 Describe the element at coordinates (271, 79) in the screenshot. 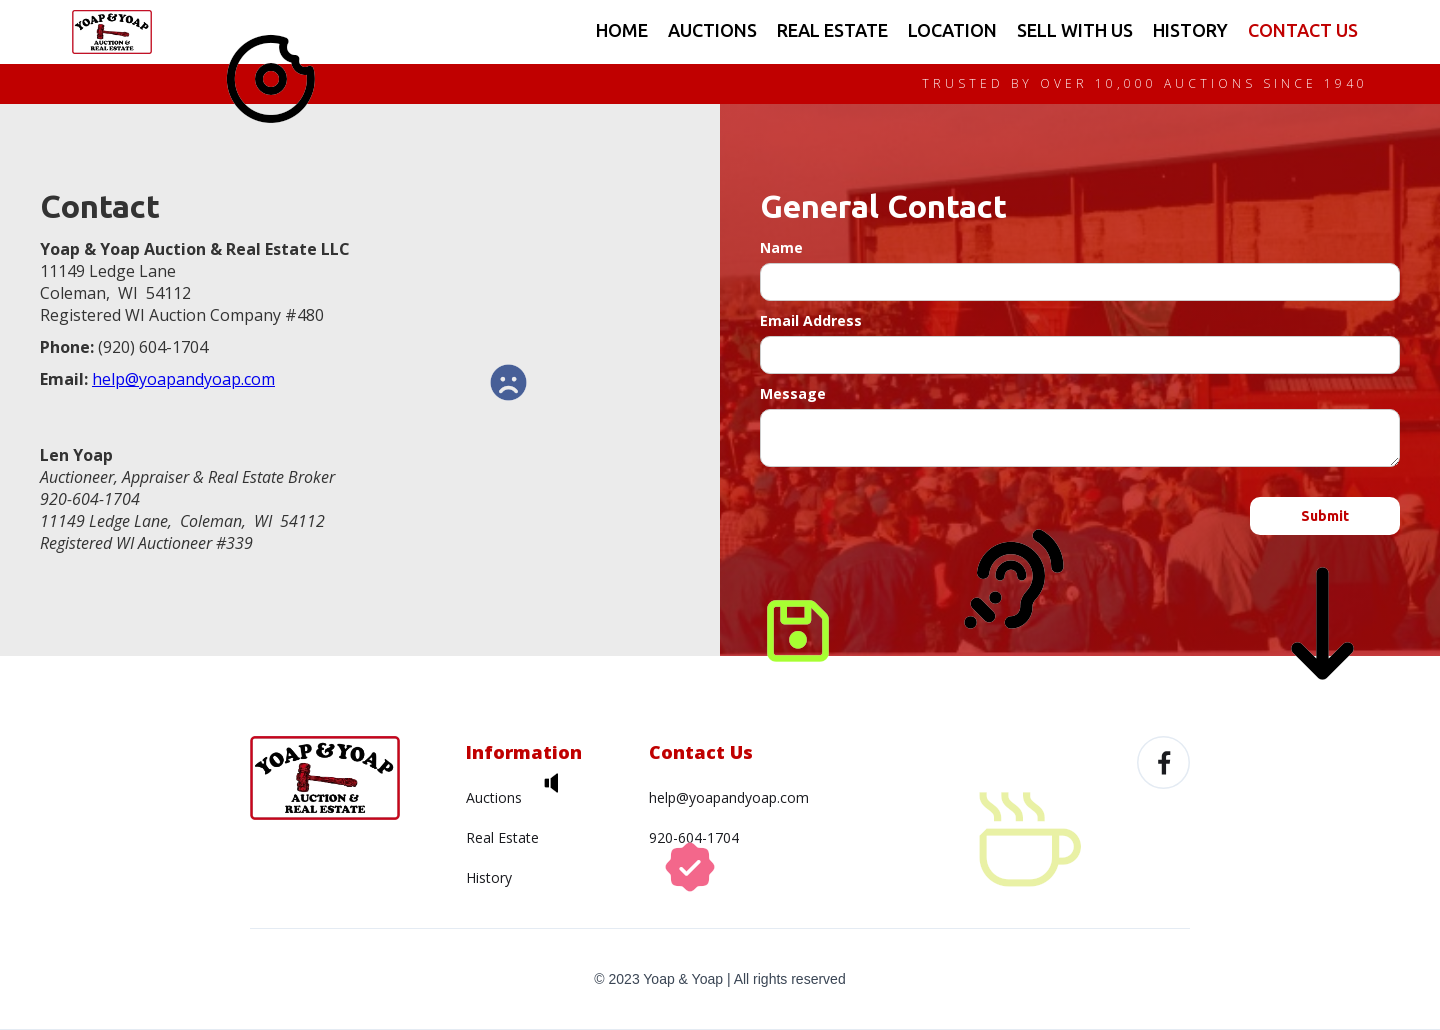

I see `access food or bakery category` at that location.